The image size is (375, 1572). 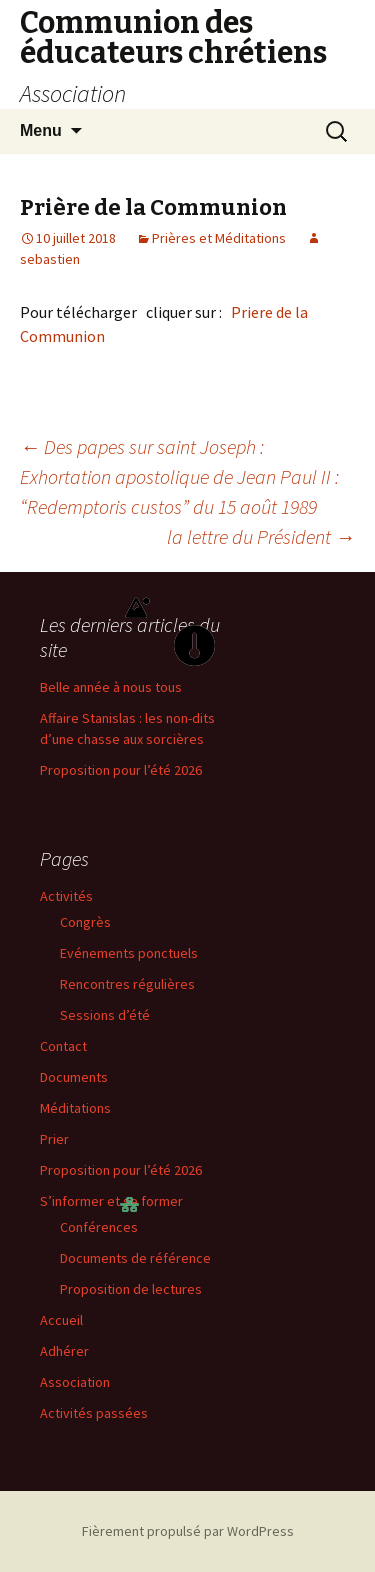 I want to click on view current speed or performance level, so click(x=194, y=645).